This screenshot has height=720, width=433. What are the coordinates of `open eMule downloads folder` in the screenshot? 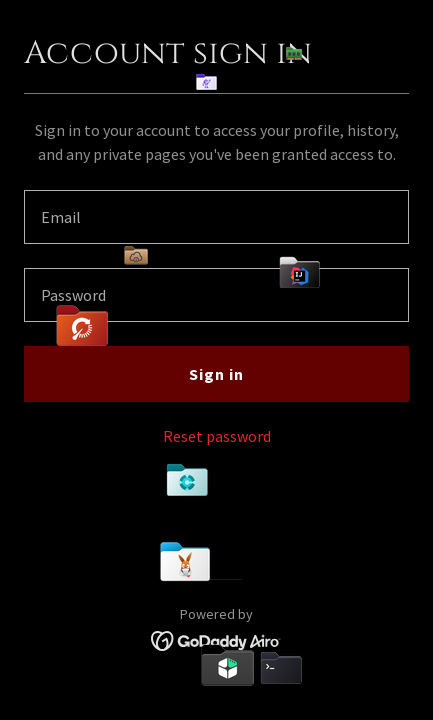 It's located at (185, 563).